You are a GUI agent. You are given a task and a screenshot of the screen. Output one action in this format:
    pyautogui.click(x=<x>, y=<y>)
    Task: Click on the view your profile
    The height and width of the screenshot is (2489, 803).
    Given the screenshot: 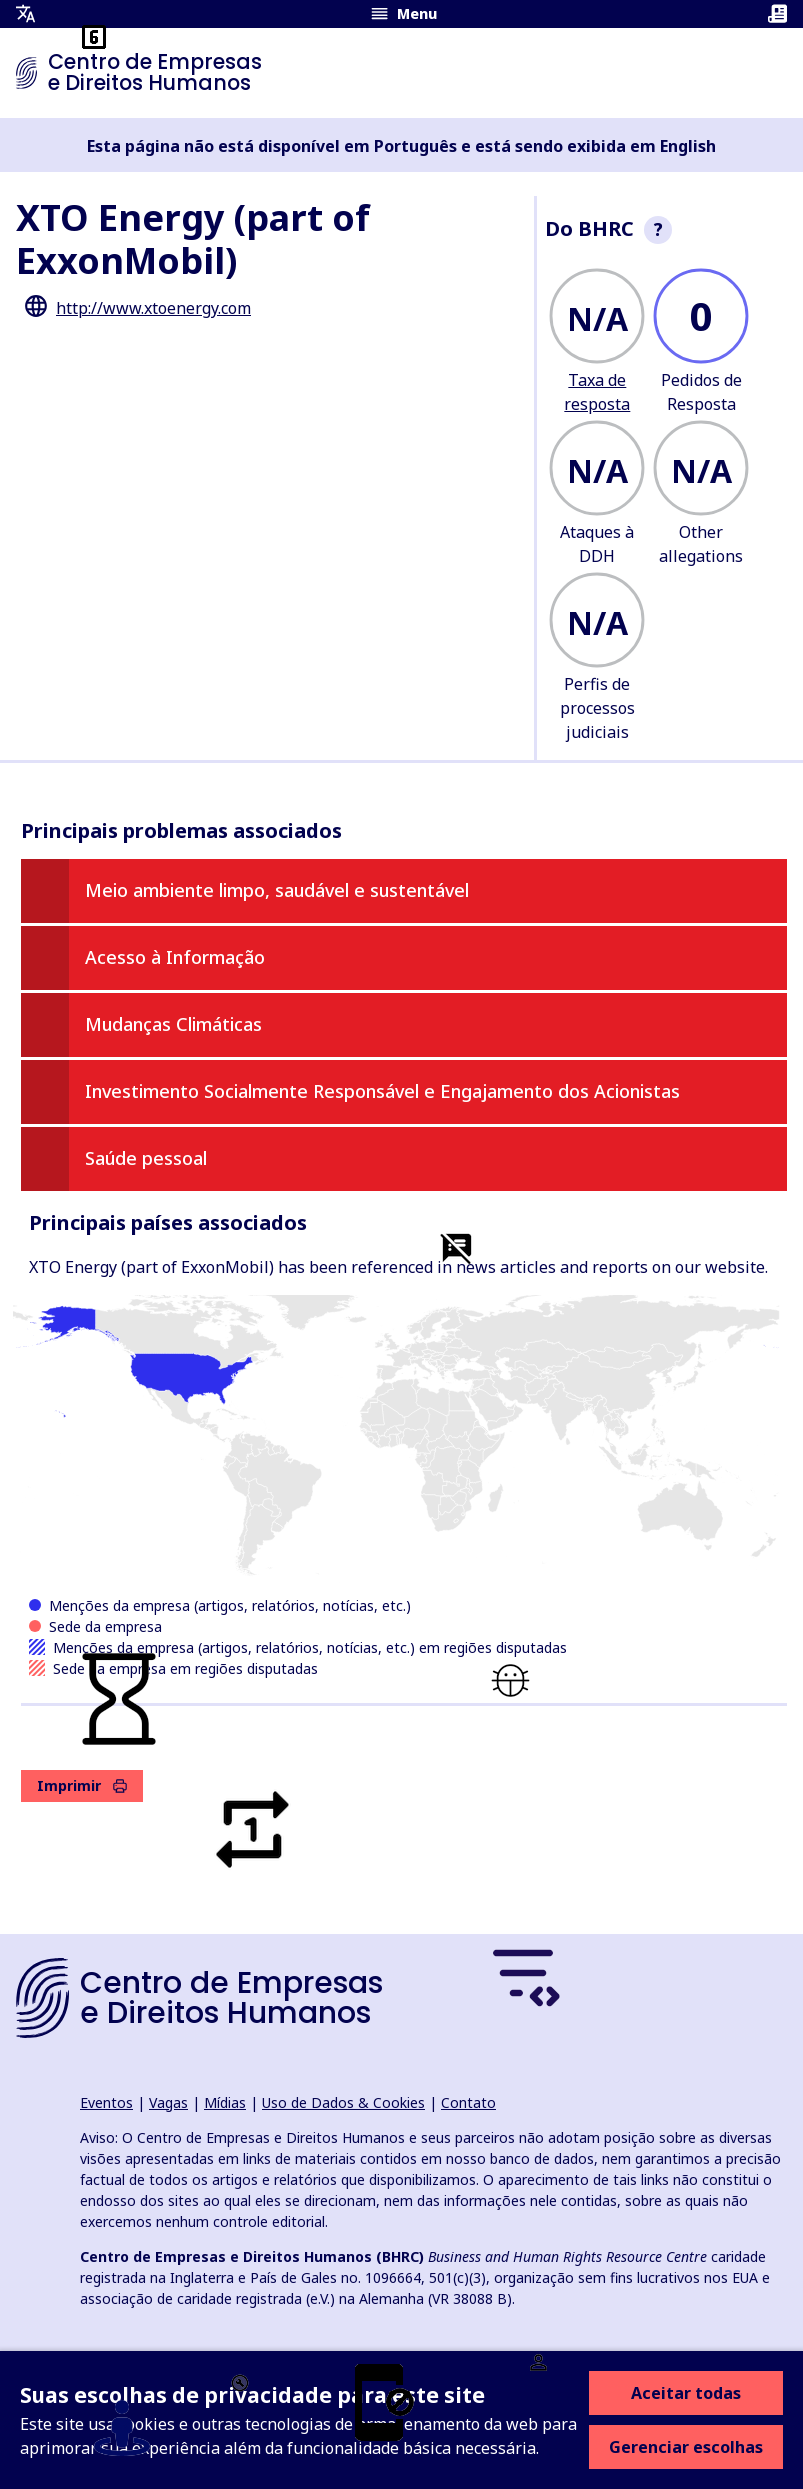 What is the action you would take?
    pyautogui.click(x=538, y=2362)
    